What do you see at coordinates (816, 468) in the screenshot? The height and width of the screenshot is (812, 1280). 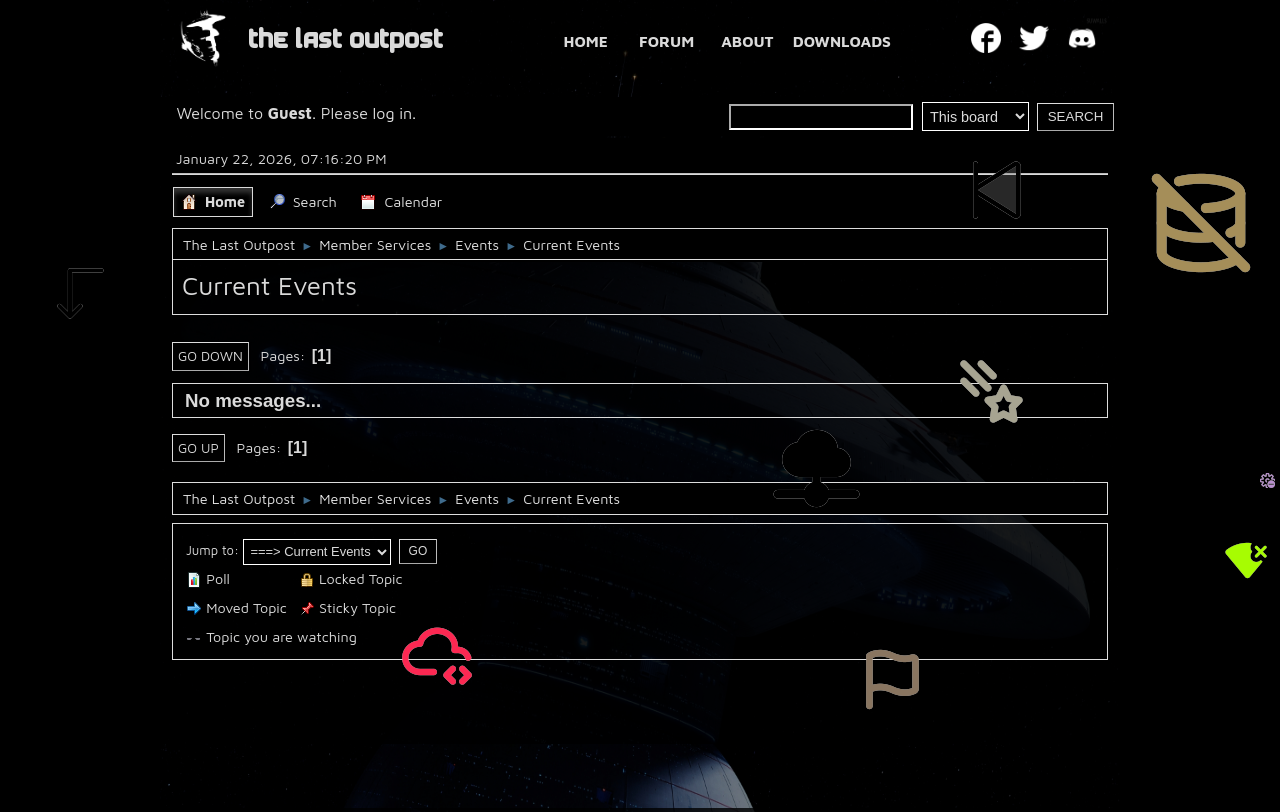 I see `cloud data sync status` at bounding box center [816, 468].